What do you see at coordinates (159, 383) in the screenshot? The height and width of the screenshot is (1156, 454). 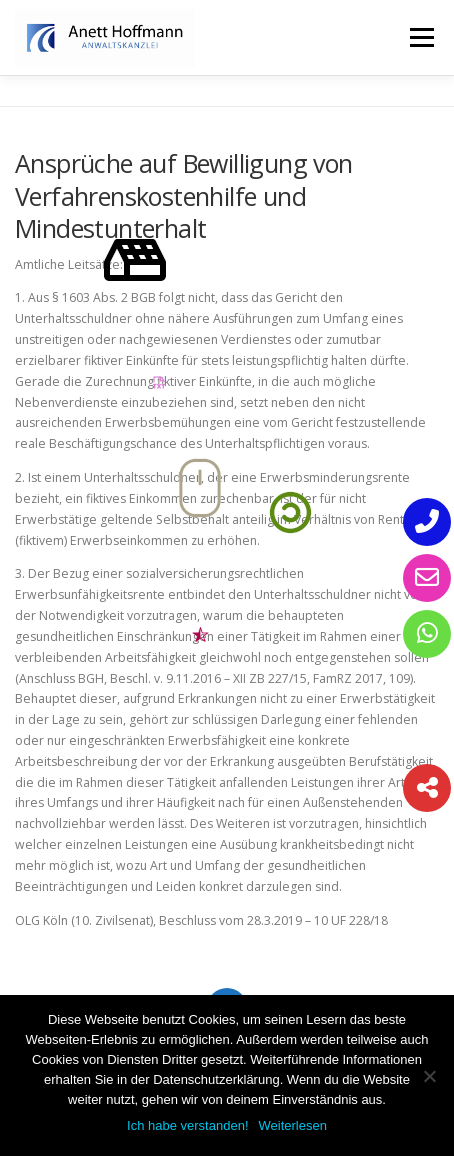 I see `open a text file` at bounding box center [159, 383].